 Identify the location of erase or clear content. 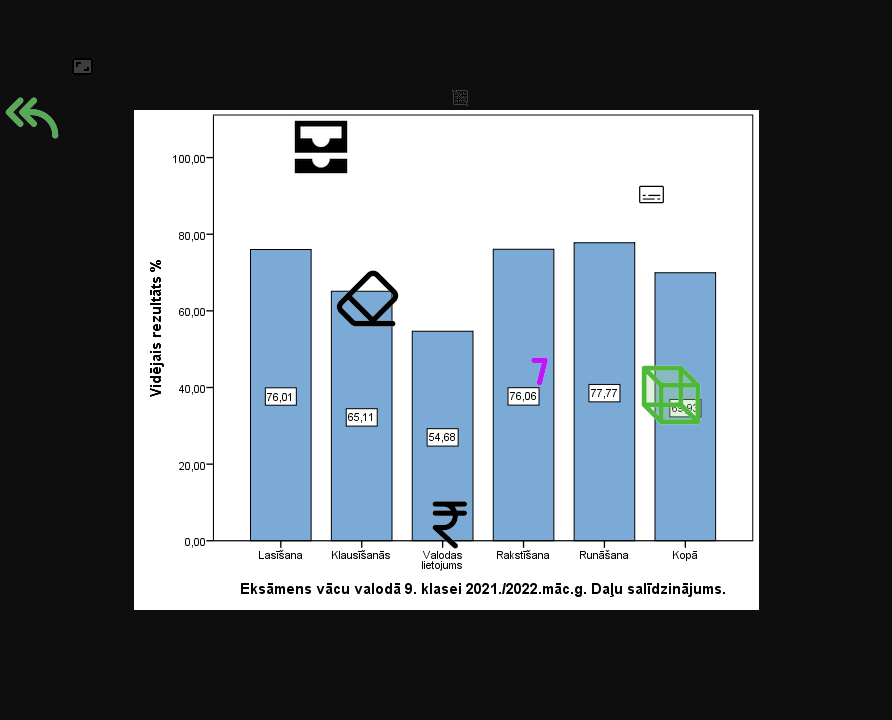
(367, 298).